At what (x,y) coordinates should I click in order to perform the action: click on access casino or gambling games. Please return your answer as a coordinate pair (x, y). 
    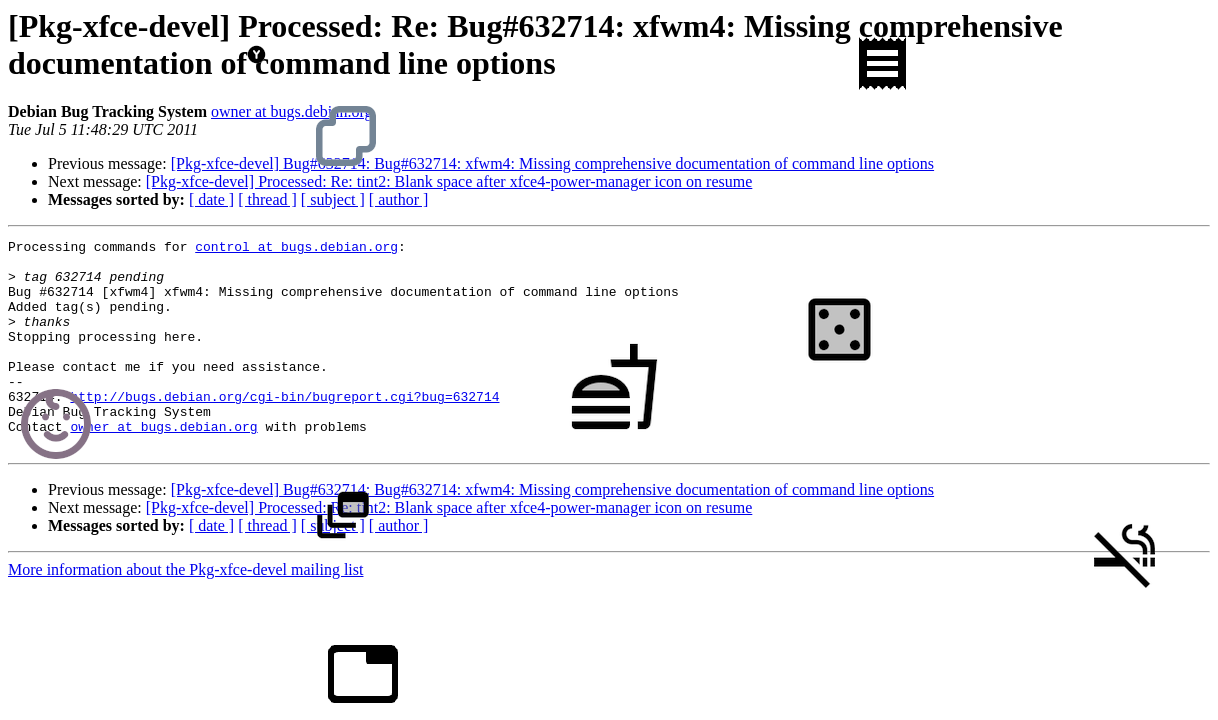
    Looking at the image, I should click on (839, 329).